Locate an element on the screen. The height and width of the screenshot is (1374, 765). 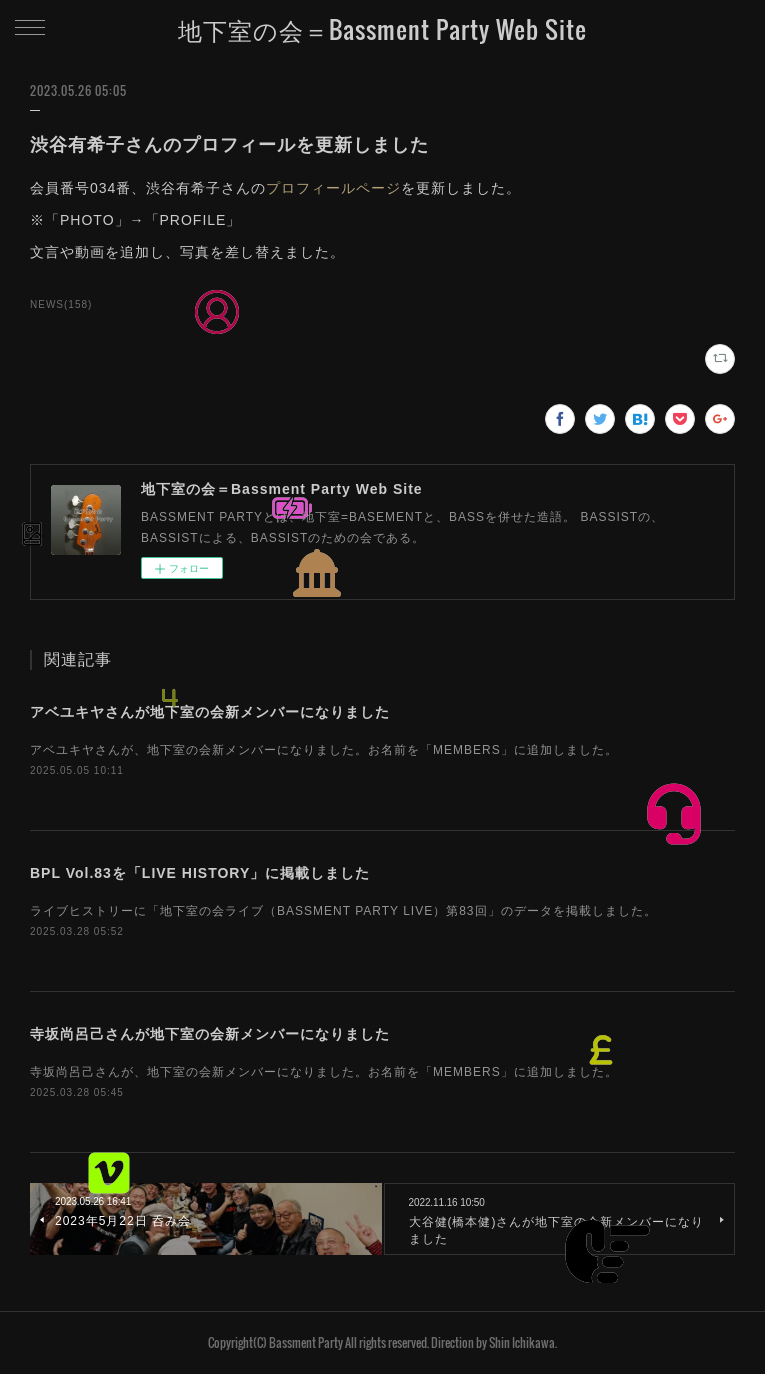
indicates device is currently charging is located at coordinates (292, 508).